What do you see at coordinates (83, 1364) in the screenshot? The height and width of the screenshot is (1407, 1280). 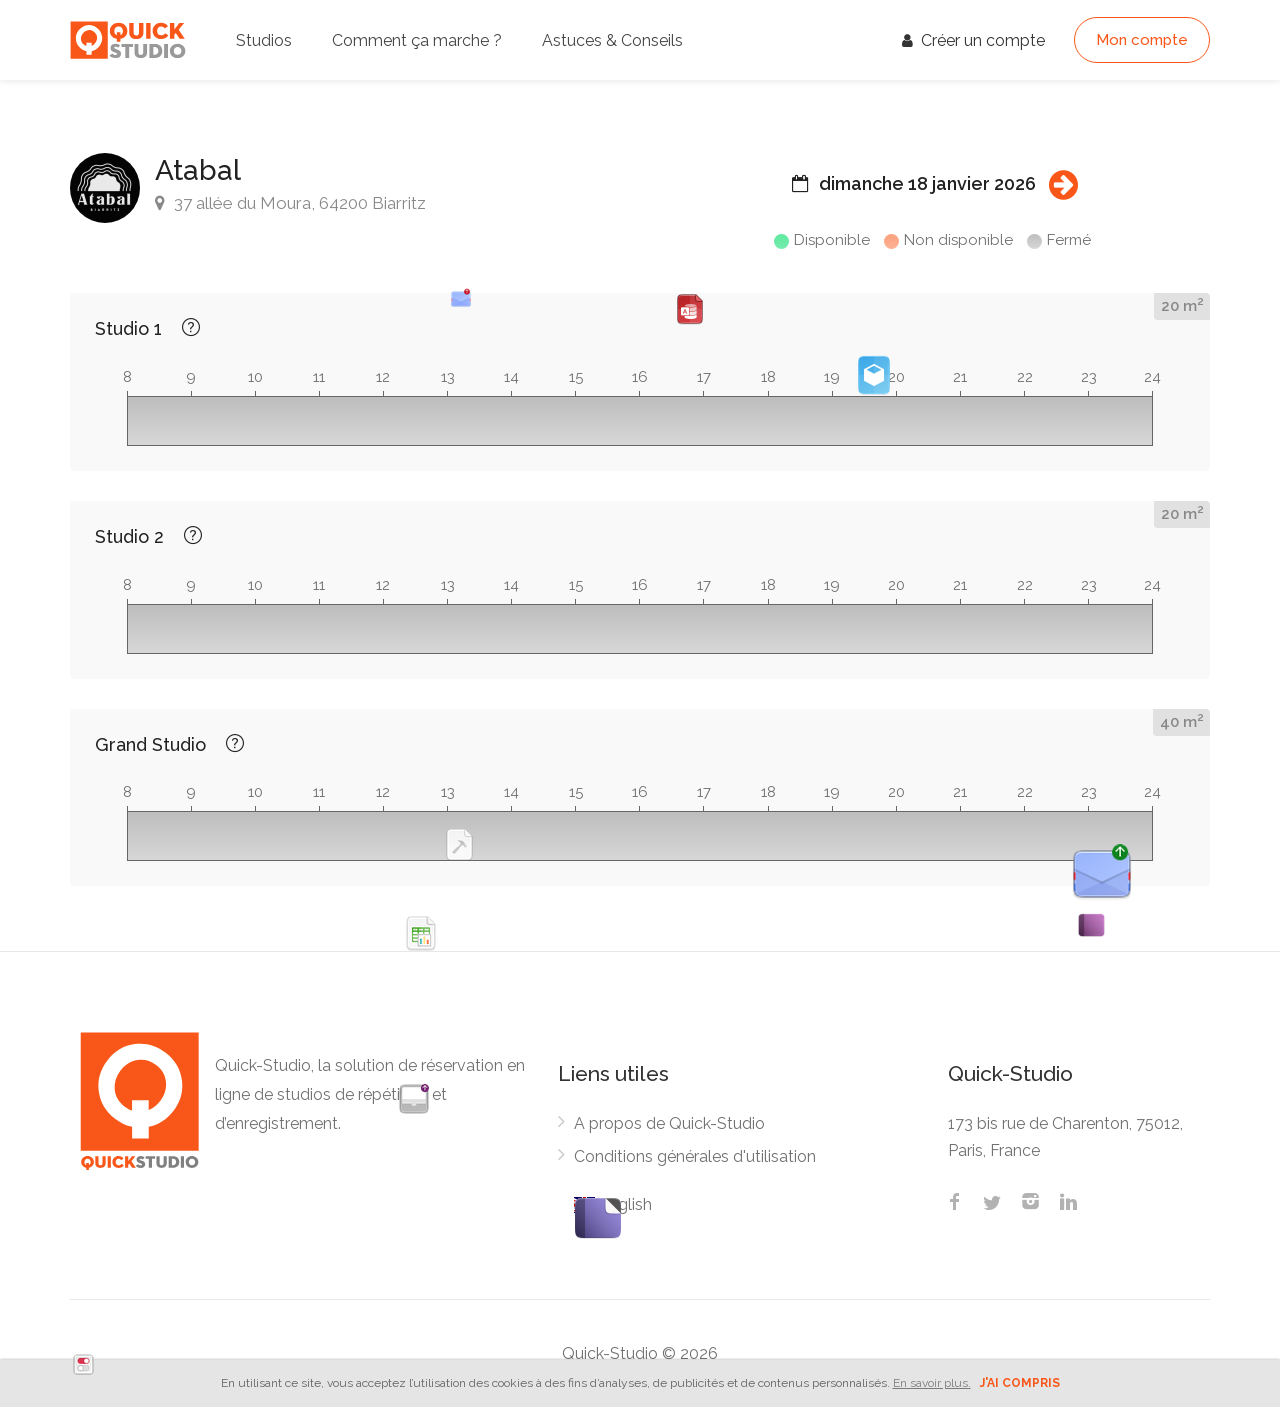 I see `open system settings or preferences` at bounding box center [83, 1364].